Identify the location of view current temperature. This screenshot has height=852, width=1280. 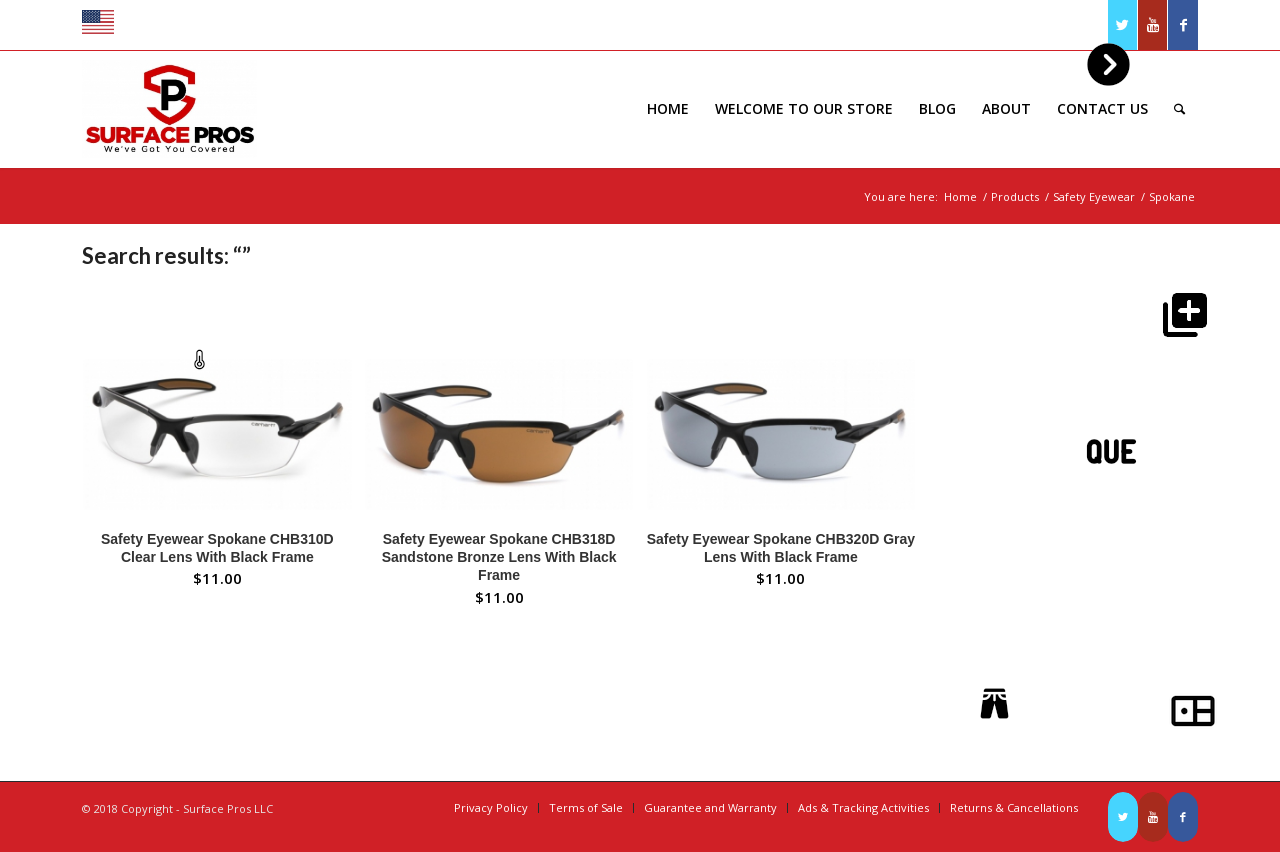
(199, 359).